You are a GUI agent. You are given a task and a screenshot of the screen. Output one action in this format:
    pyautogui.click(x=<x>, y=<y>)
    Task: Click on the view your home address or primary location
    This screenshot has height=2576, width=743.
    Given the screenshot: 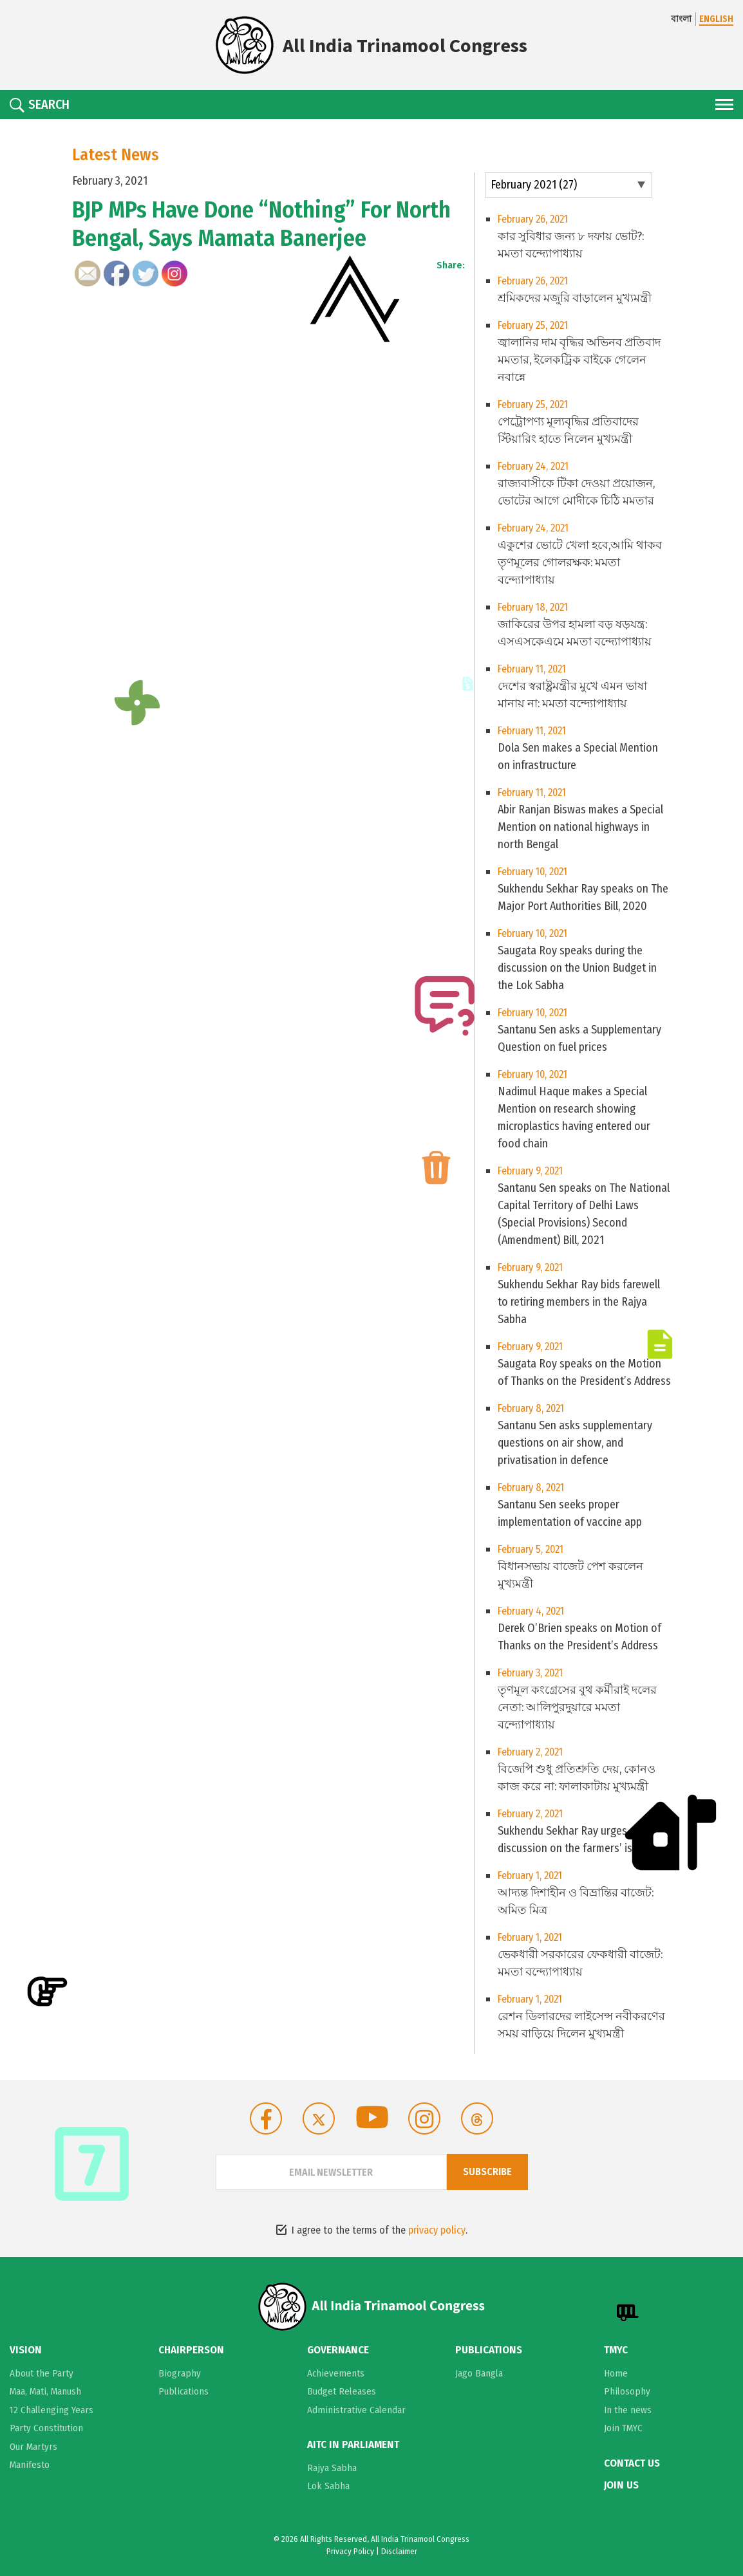 What is the action you would take?
    pyautogui.click(x=670, y=1832)
    